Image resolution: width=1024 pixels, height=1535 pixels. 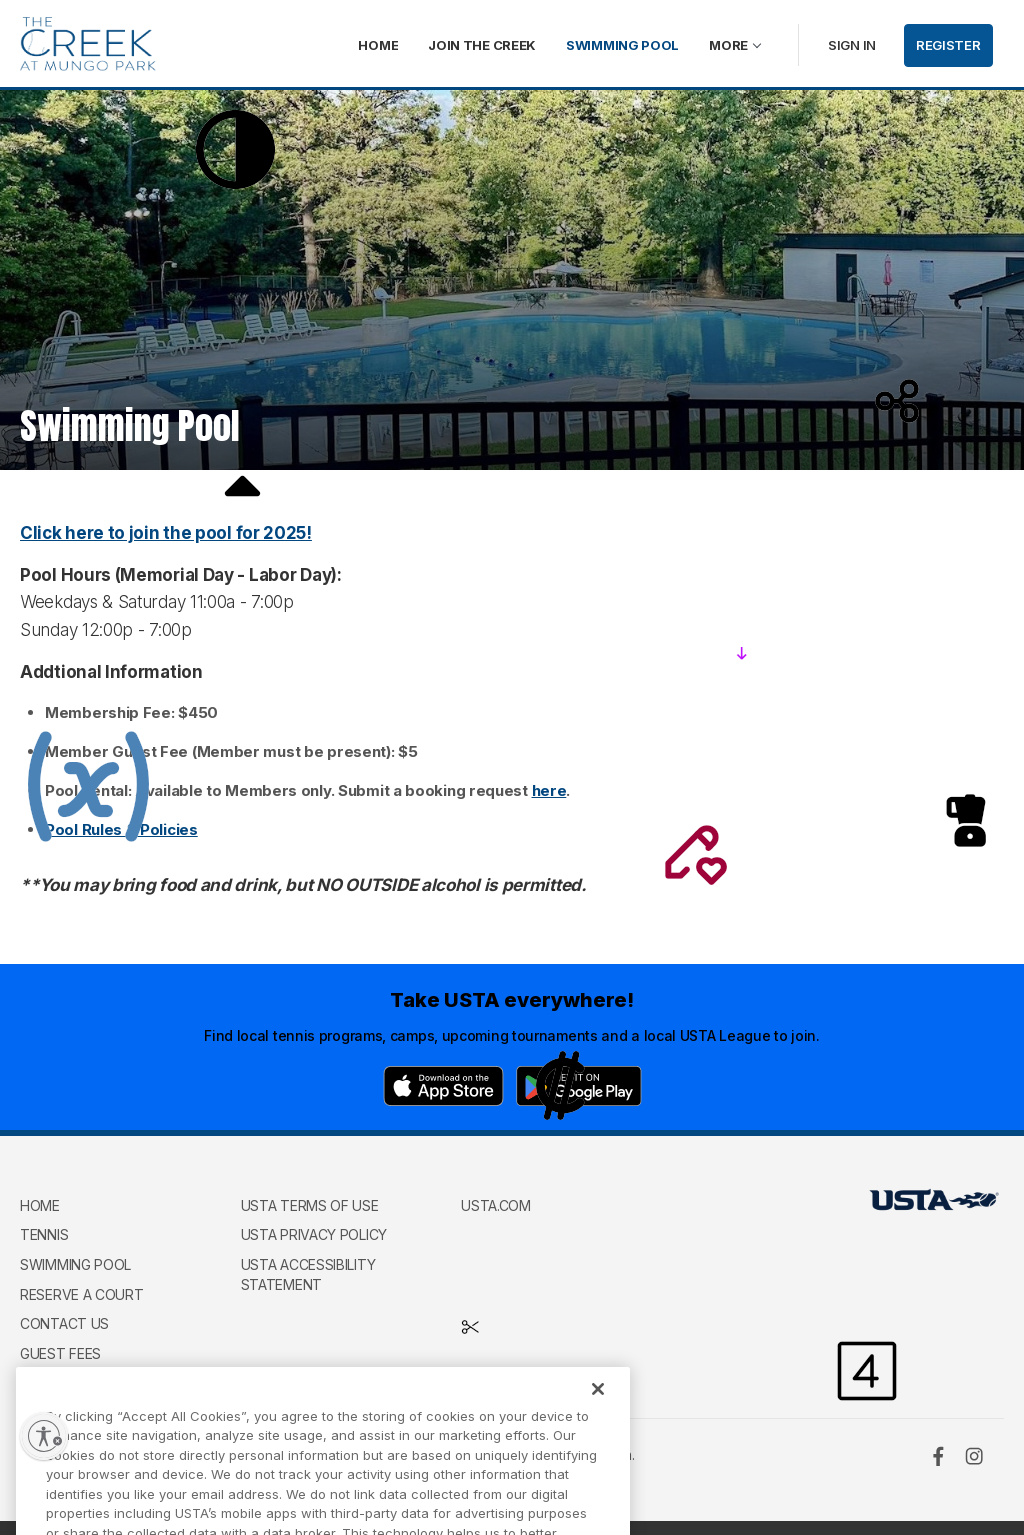 I want to click on adjust display contrast settings, so click(x=235, y=149).